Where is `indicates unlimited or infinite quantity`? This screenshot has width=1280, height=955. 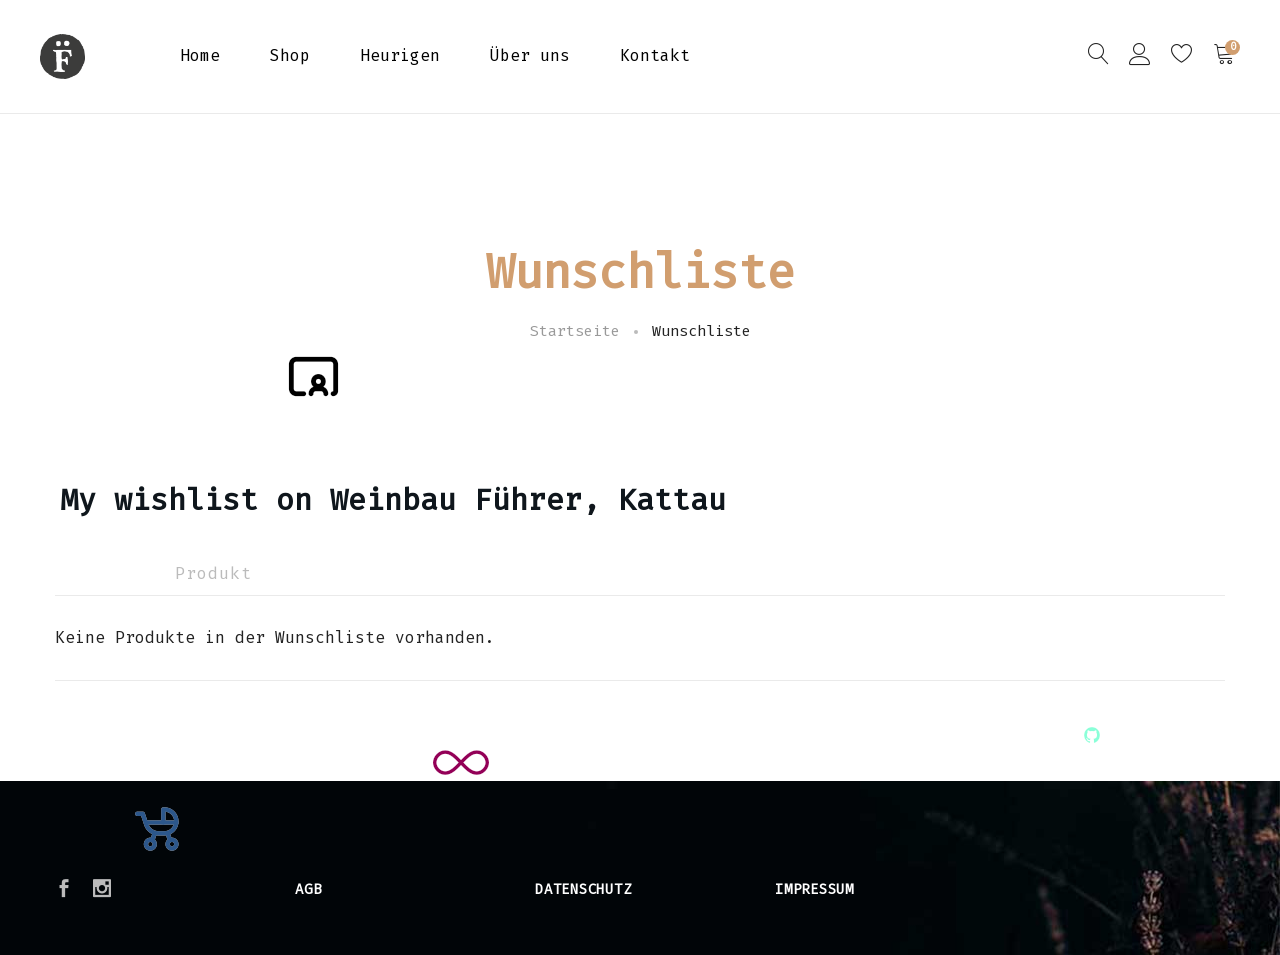 indicates unlimited or infinite quantity is located at coordinates (461, 762).